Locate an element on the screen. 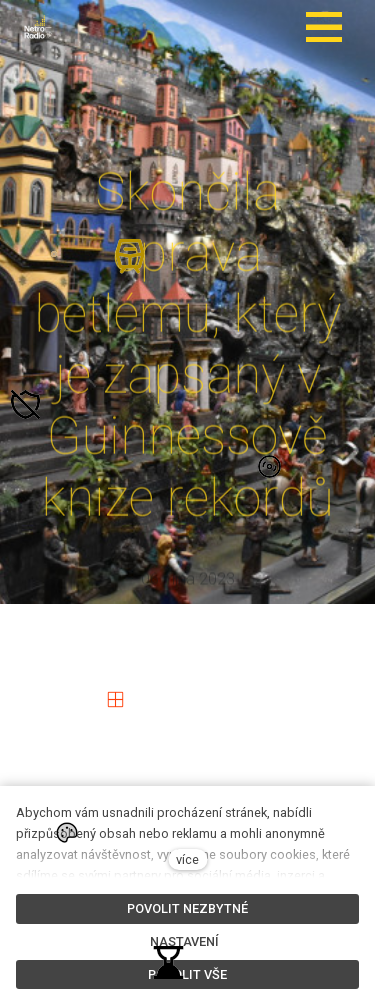  play or access music library is located at coordinates (269, 466).